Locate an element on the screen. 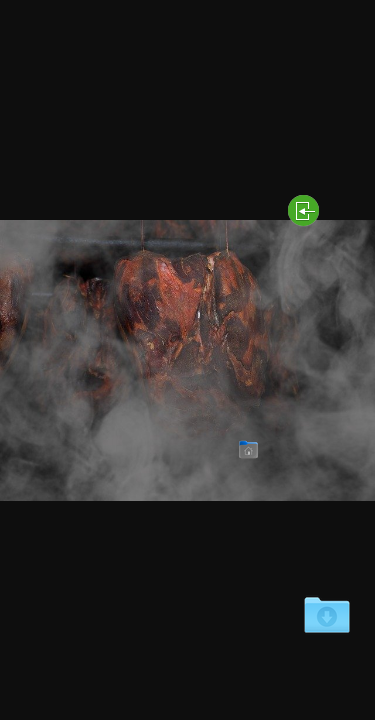  access your home folder is located at coordinates (248, 449).